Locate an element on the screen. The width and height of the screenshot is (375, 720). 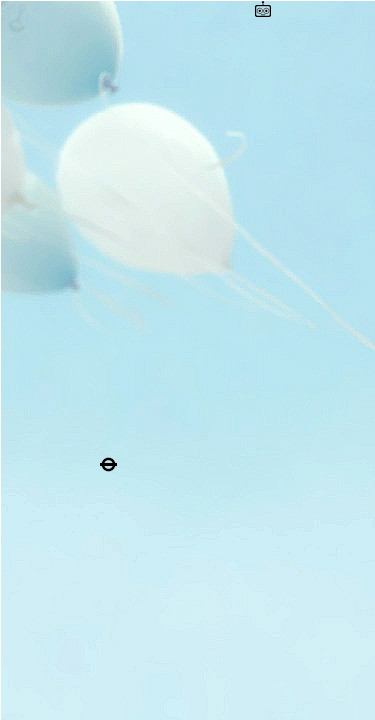
transport for london official logo is located at coordinates (108, 464).